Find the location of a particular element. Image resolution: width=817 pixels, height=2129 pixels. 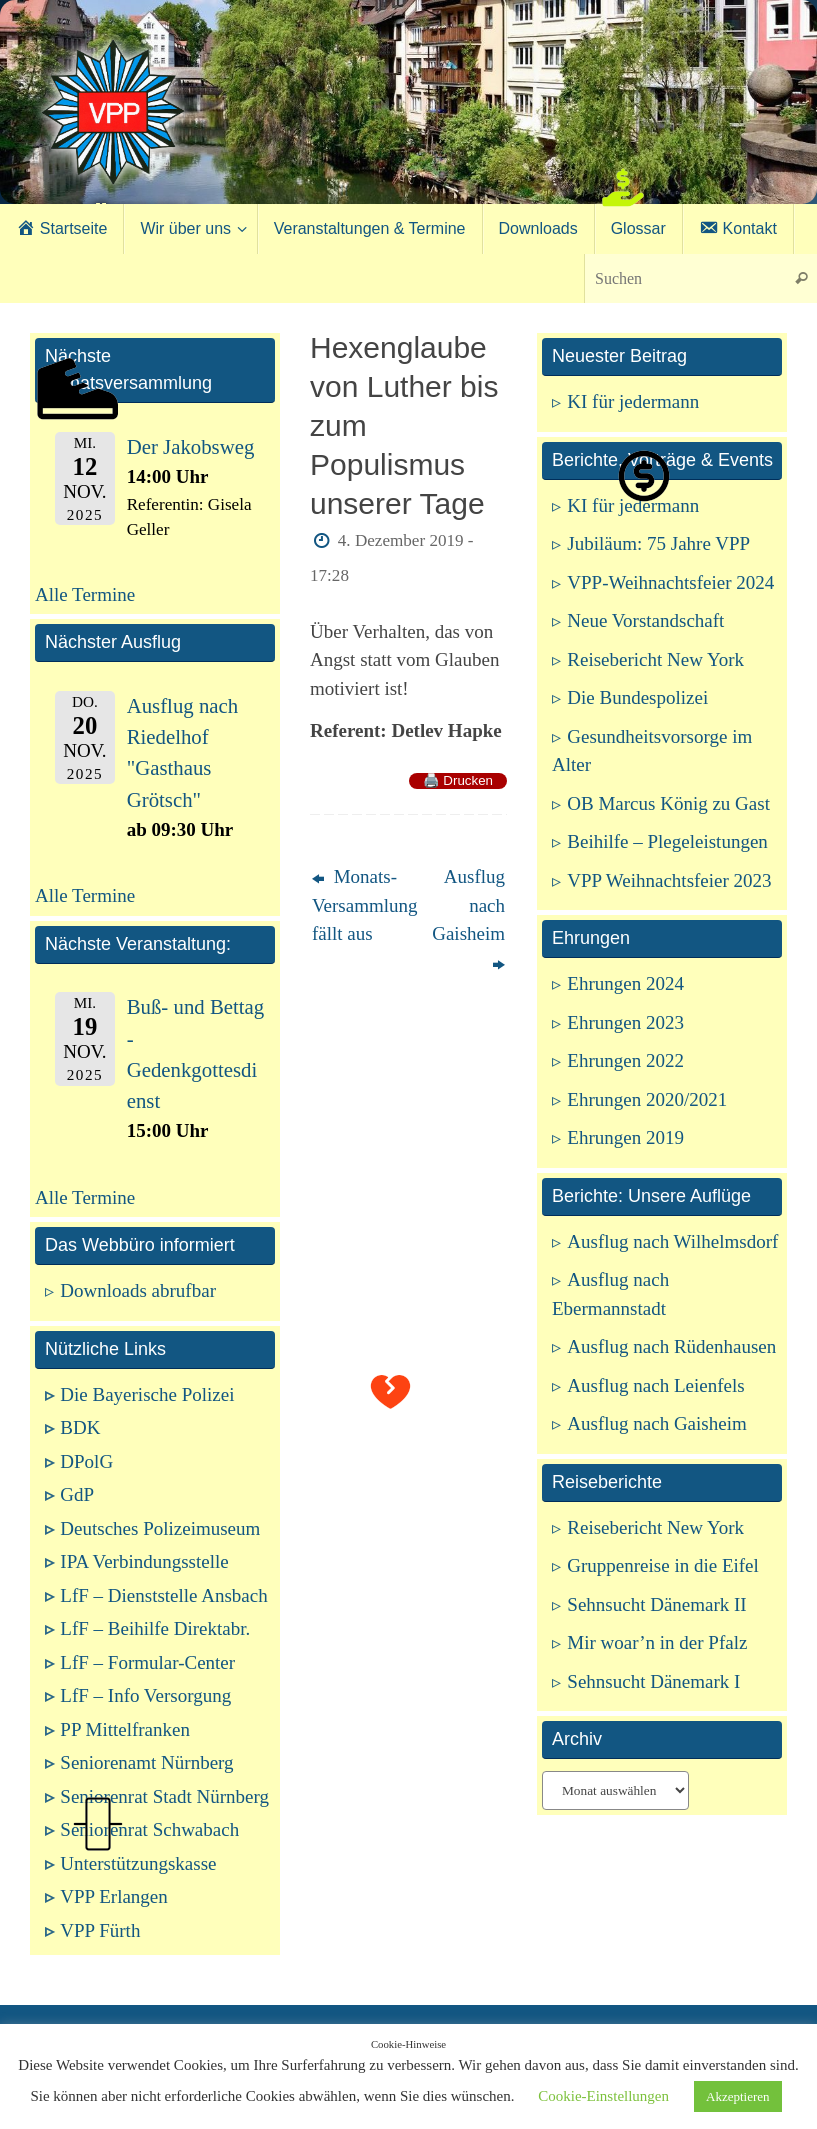

align object to vertical center is located at coordinates (98, 1824).